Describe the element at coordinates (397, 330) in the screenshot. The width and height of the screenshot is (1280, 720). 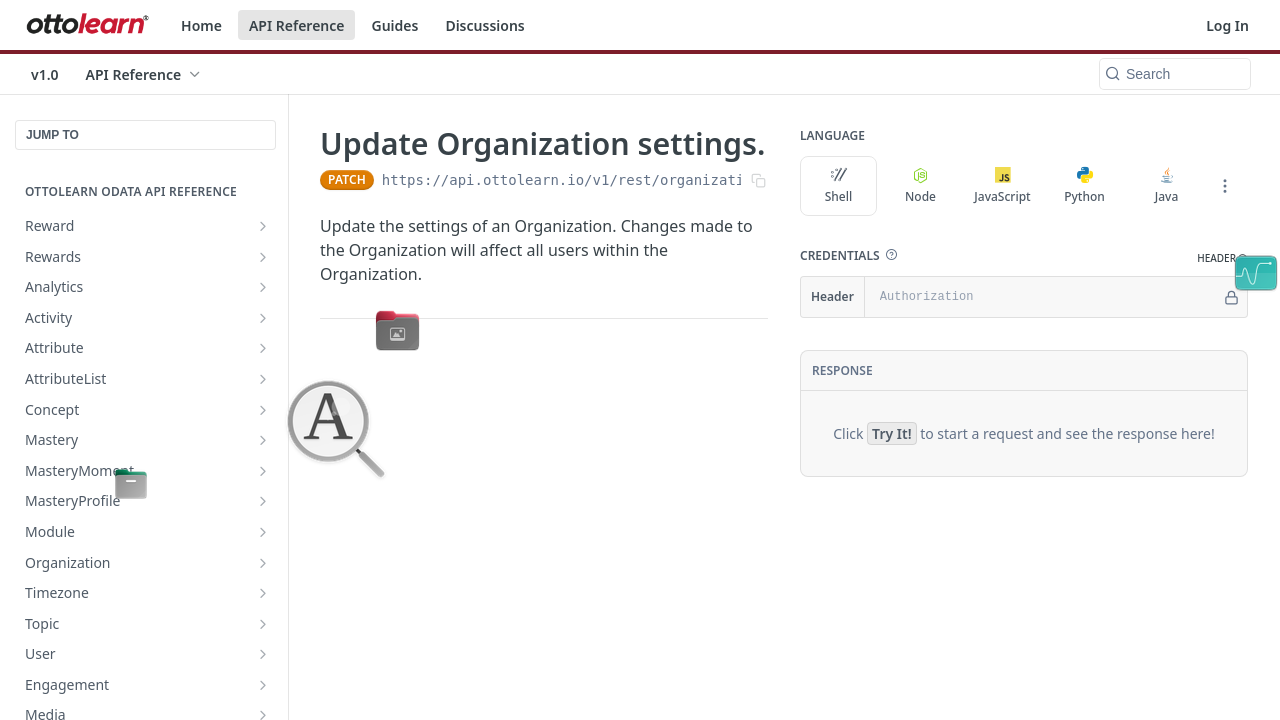
I see `open your pictures folder` at that location.